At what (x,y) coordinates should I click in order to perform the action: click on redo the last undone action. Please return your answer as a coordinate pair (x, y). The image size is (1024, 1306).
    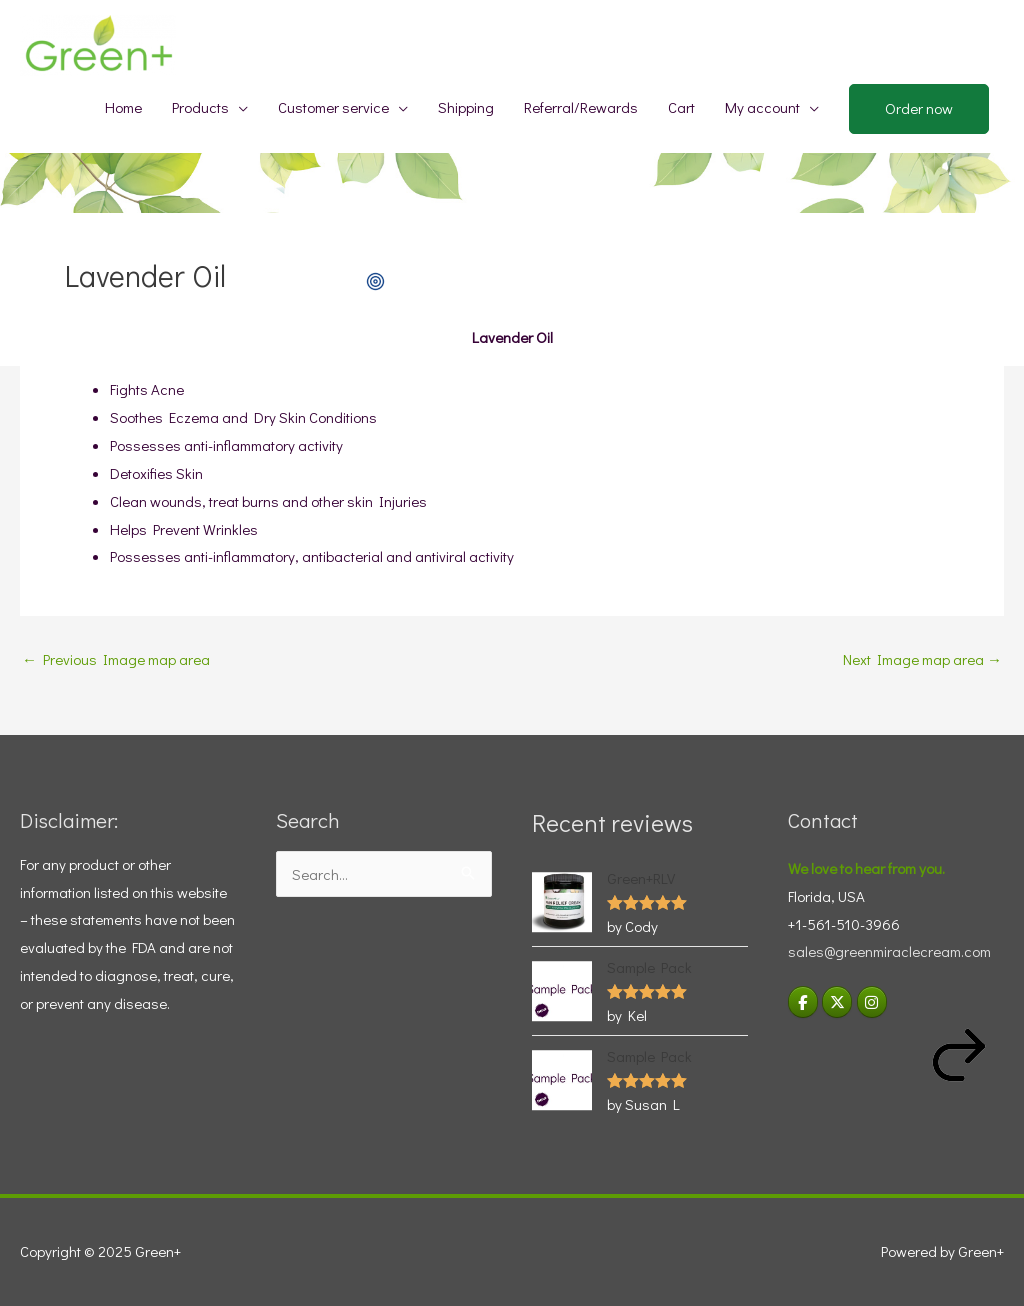
    Looking at the image, I should click on (959, 1055).